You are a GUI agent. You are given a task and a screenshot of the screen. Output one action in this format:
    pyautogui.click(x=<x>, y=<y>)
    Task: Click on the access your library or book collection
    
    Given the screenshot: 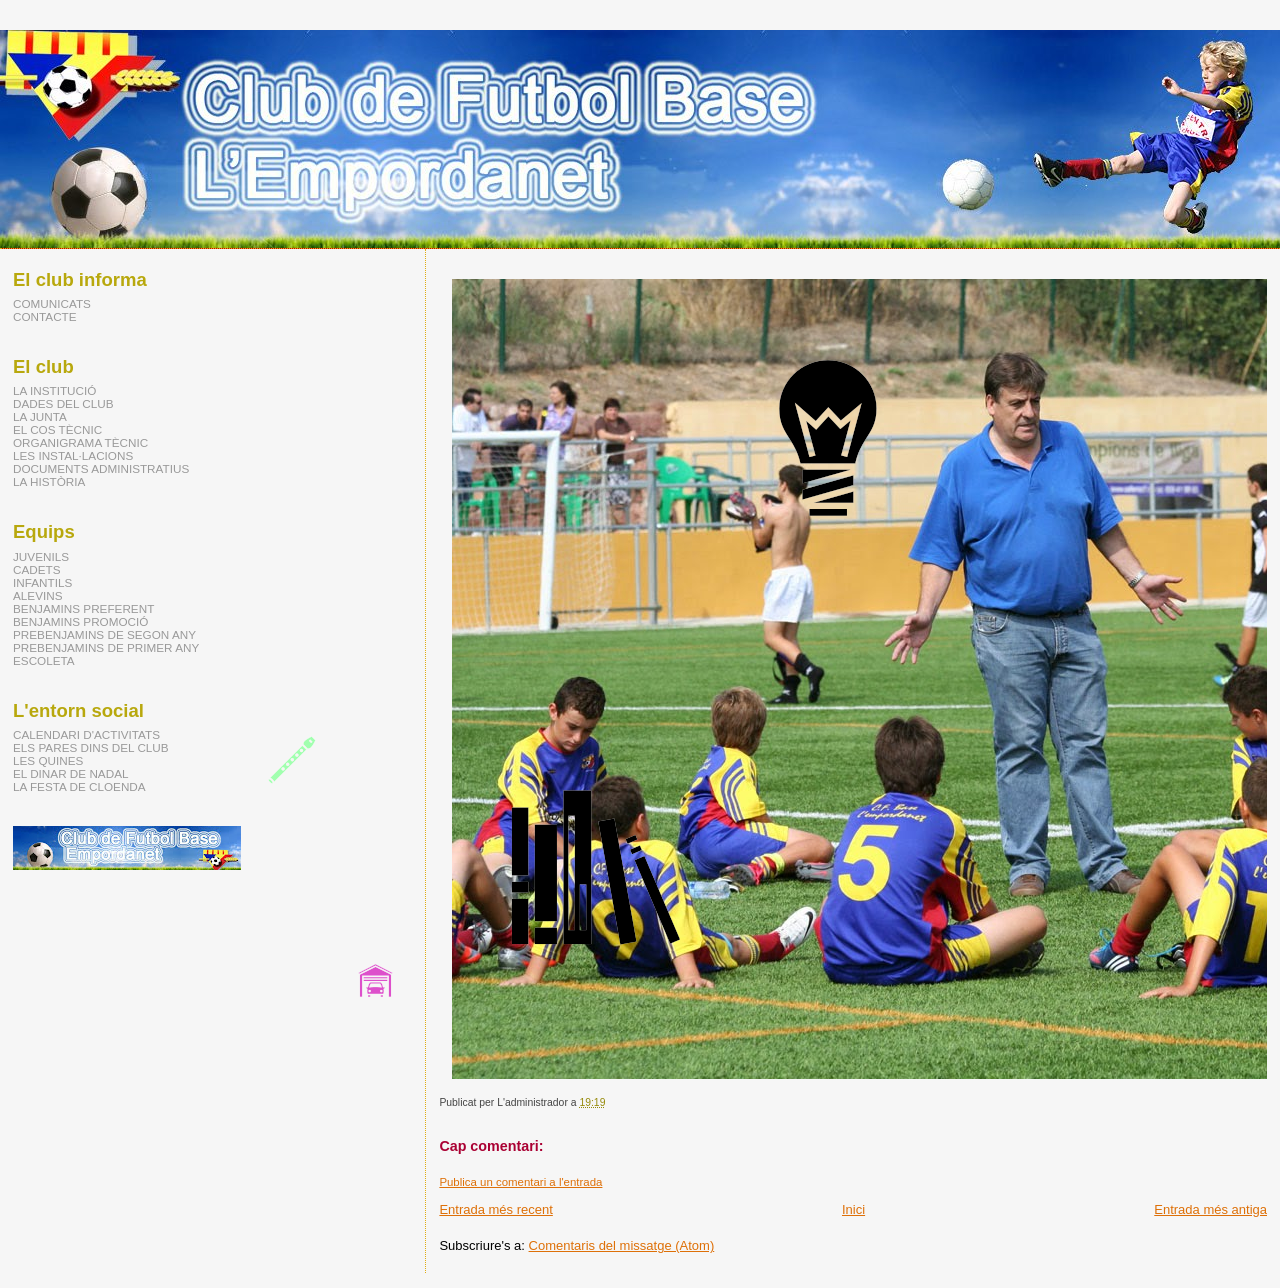 What is the action you would take?
    pyautogui.click(x=594, y=861)
    